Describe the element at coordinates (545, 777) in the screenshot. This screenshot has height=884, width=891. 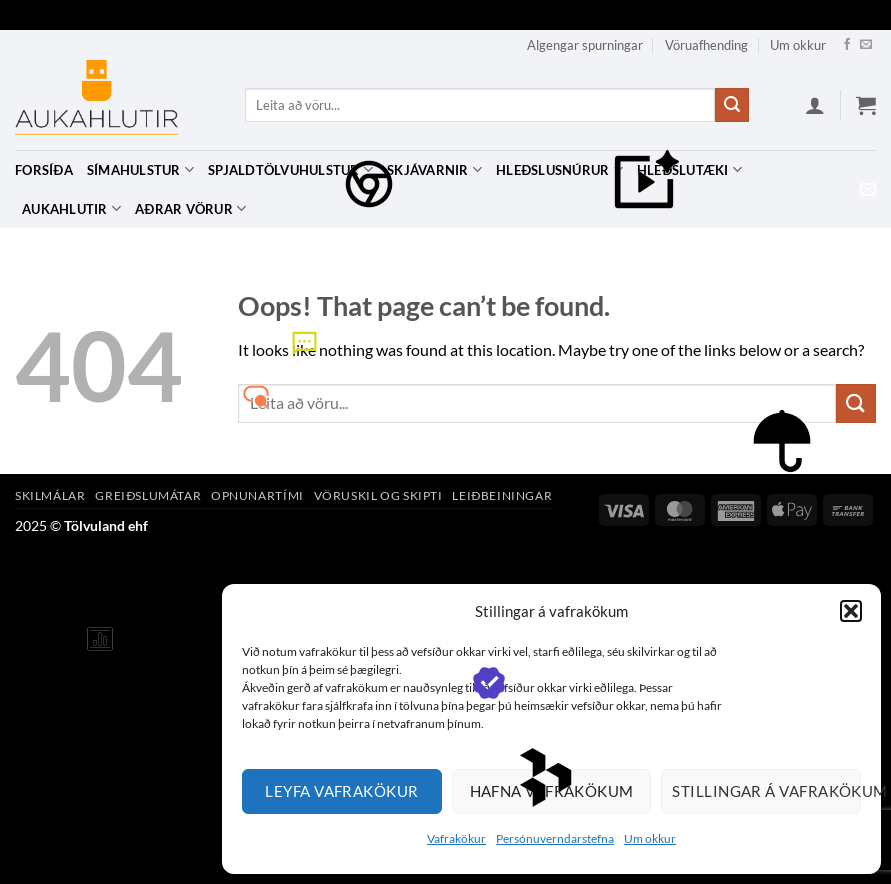
I see `open dovetail app` at that location.